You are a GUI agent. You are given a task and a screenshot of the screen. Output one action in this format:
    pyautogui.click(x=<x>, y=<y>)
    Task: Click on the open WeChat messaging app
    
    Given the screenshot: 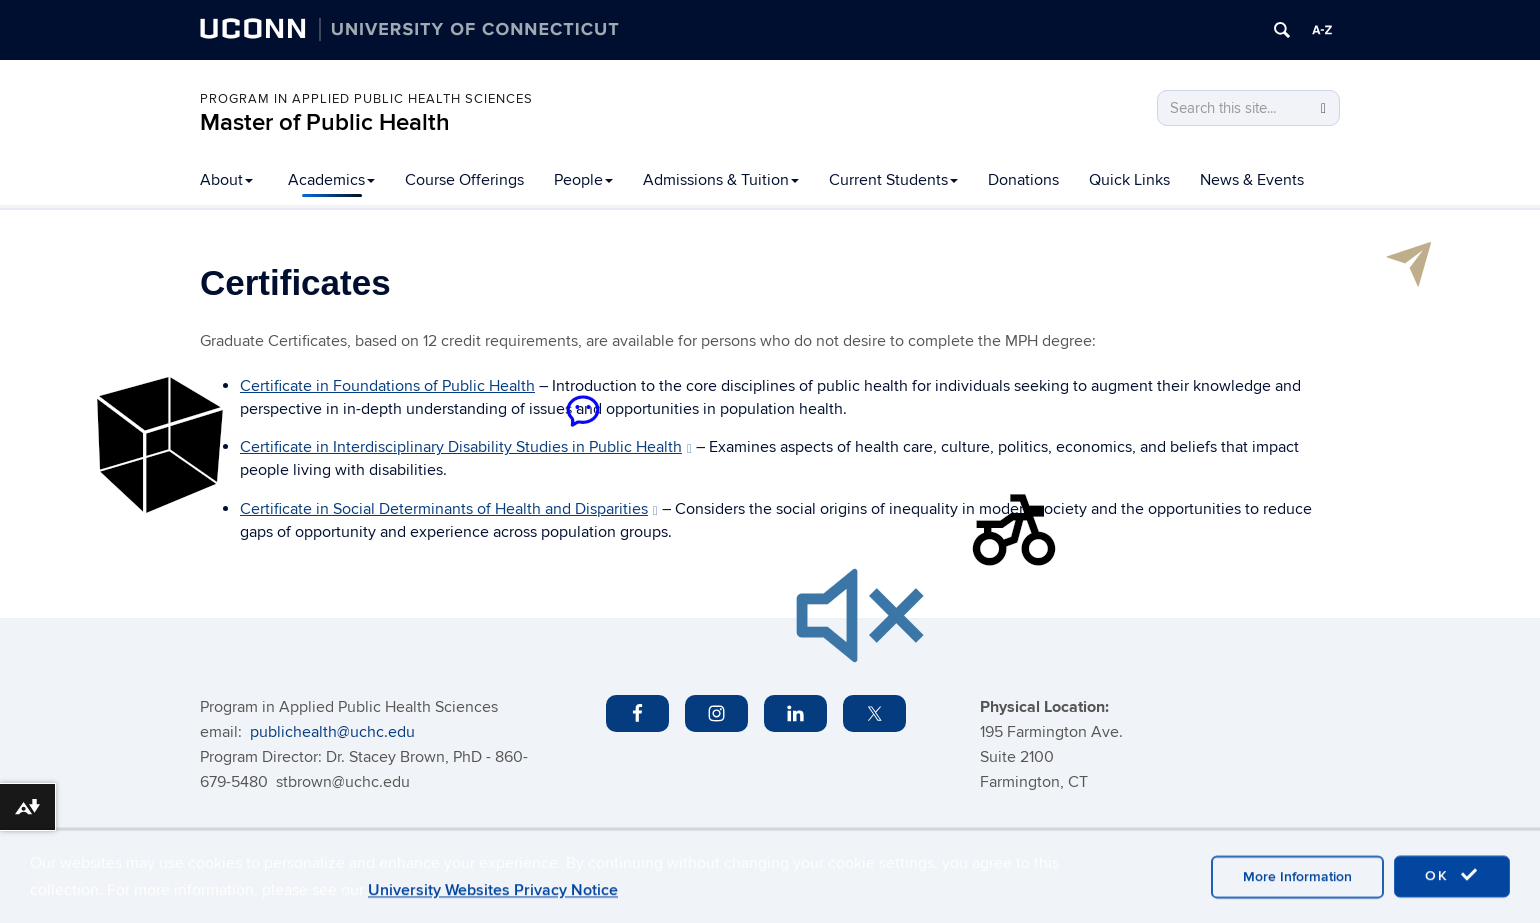 What is the action you would take?
    pyautogui.click(x=583, y=410)
    